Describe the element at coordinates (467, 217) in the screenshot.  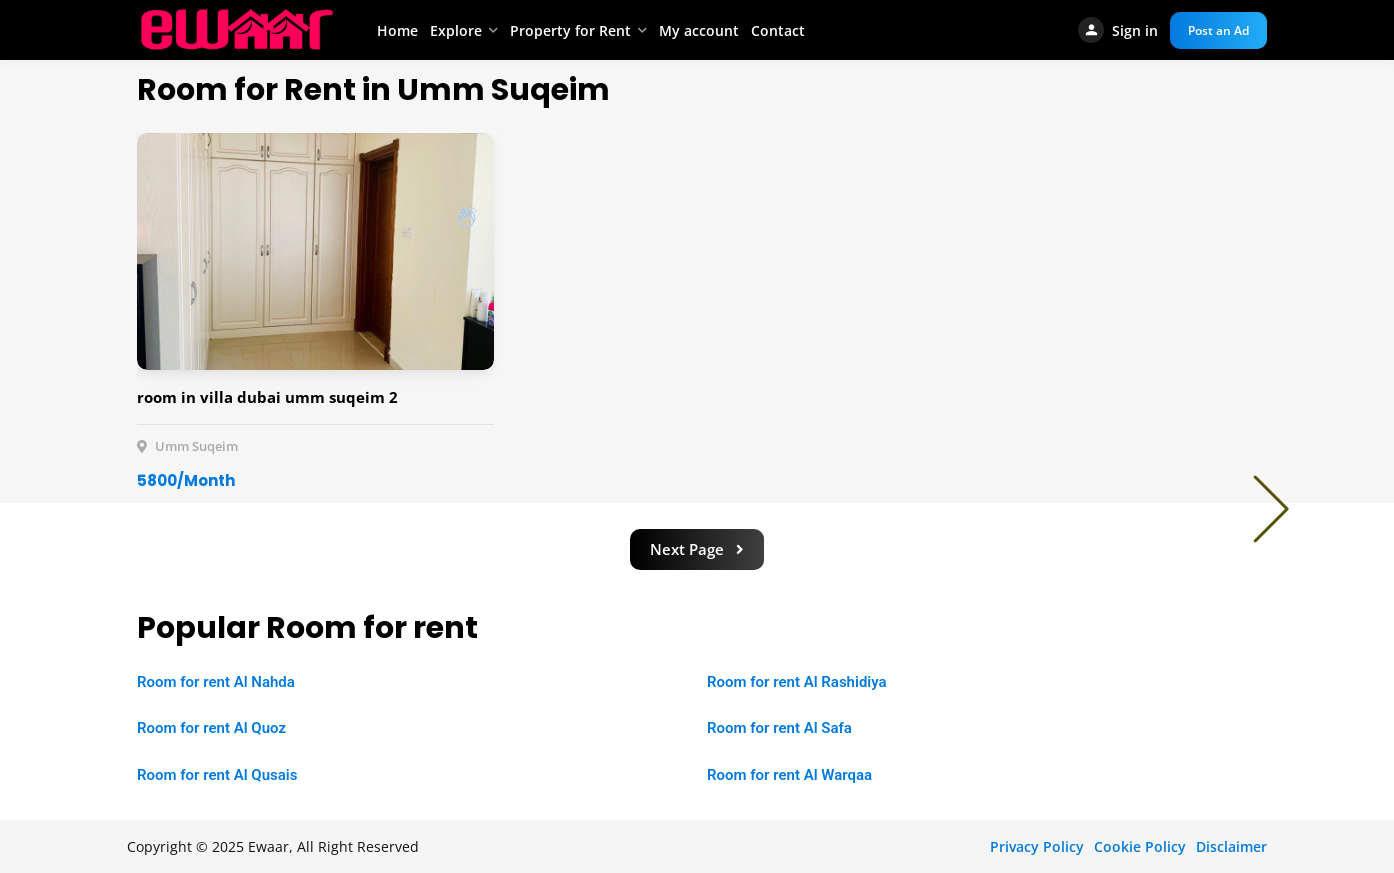
I see `applaud or show appreciation for content` at that location.